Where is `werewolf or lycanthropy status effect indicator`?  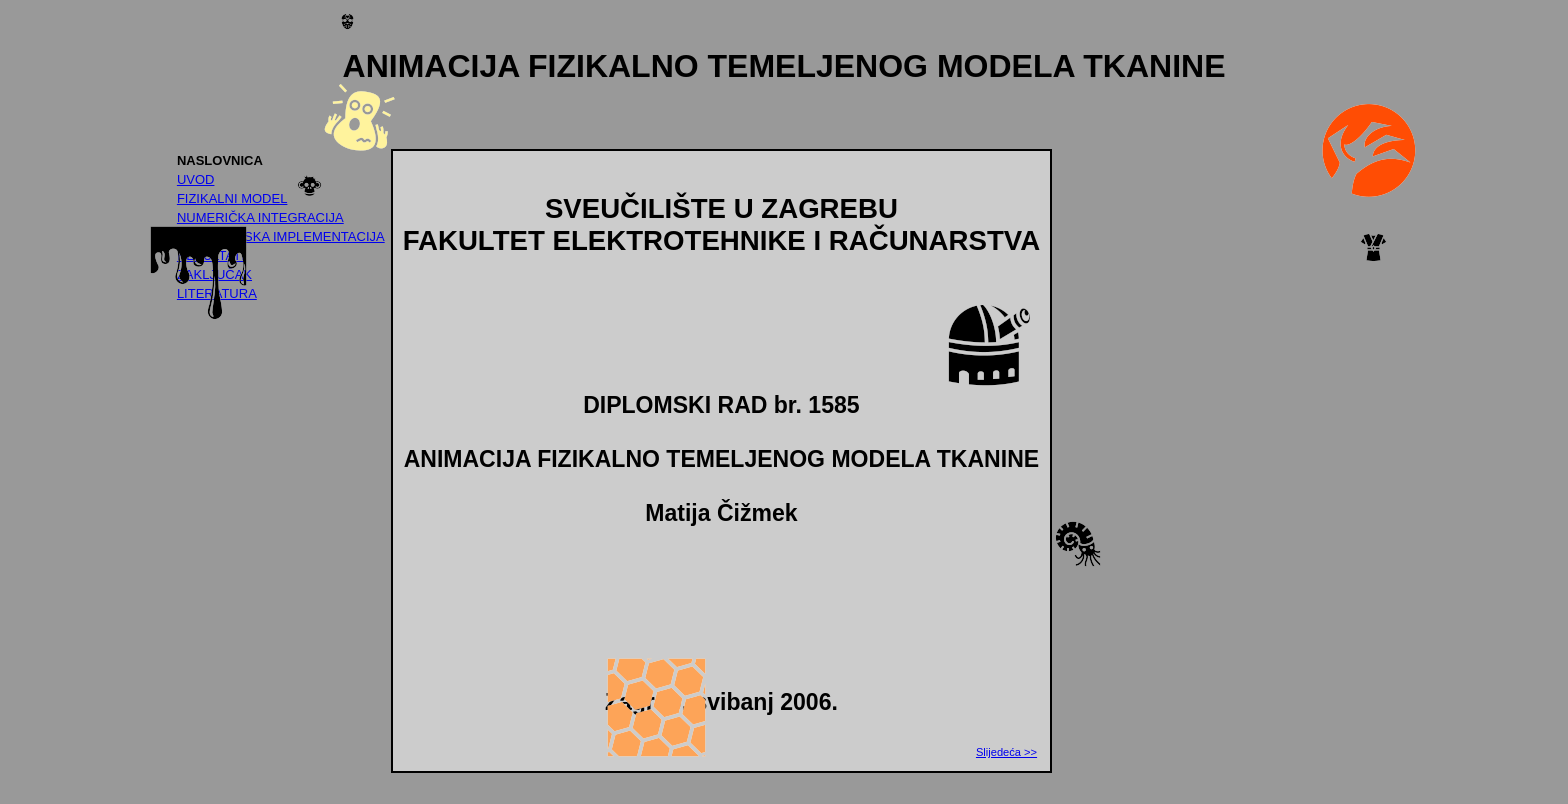
werewolf or lycanthropy status effect indicator is located at coordinates (1368, 149).